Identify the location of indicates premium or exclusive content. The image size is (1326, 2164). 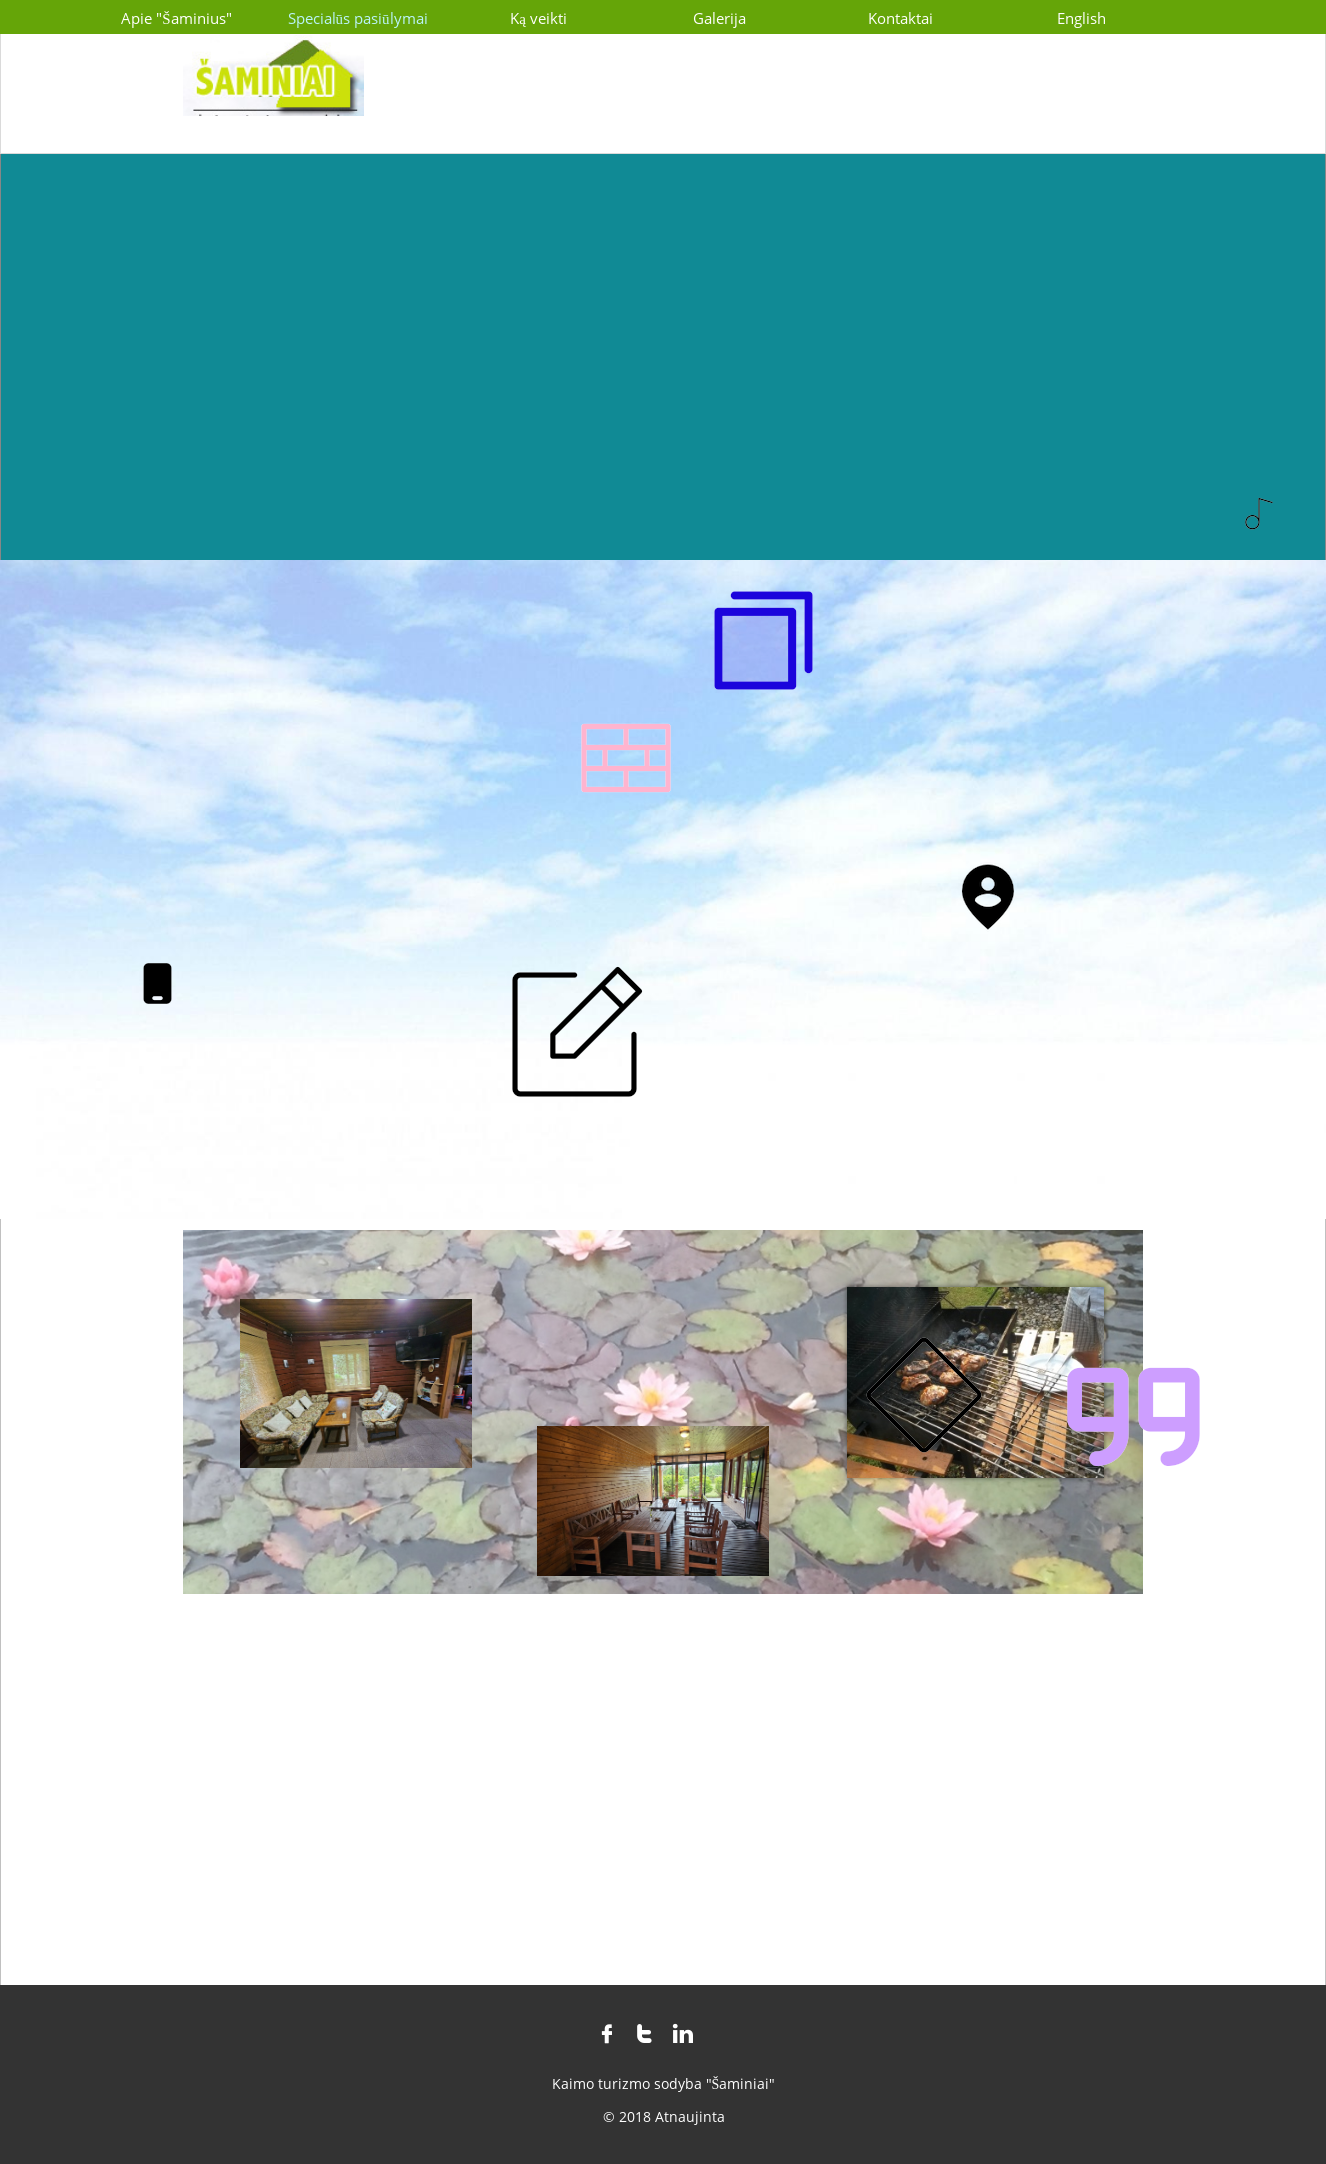
(924, 1395).